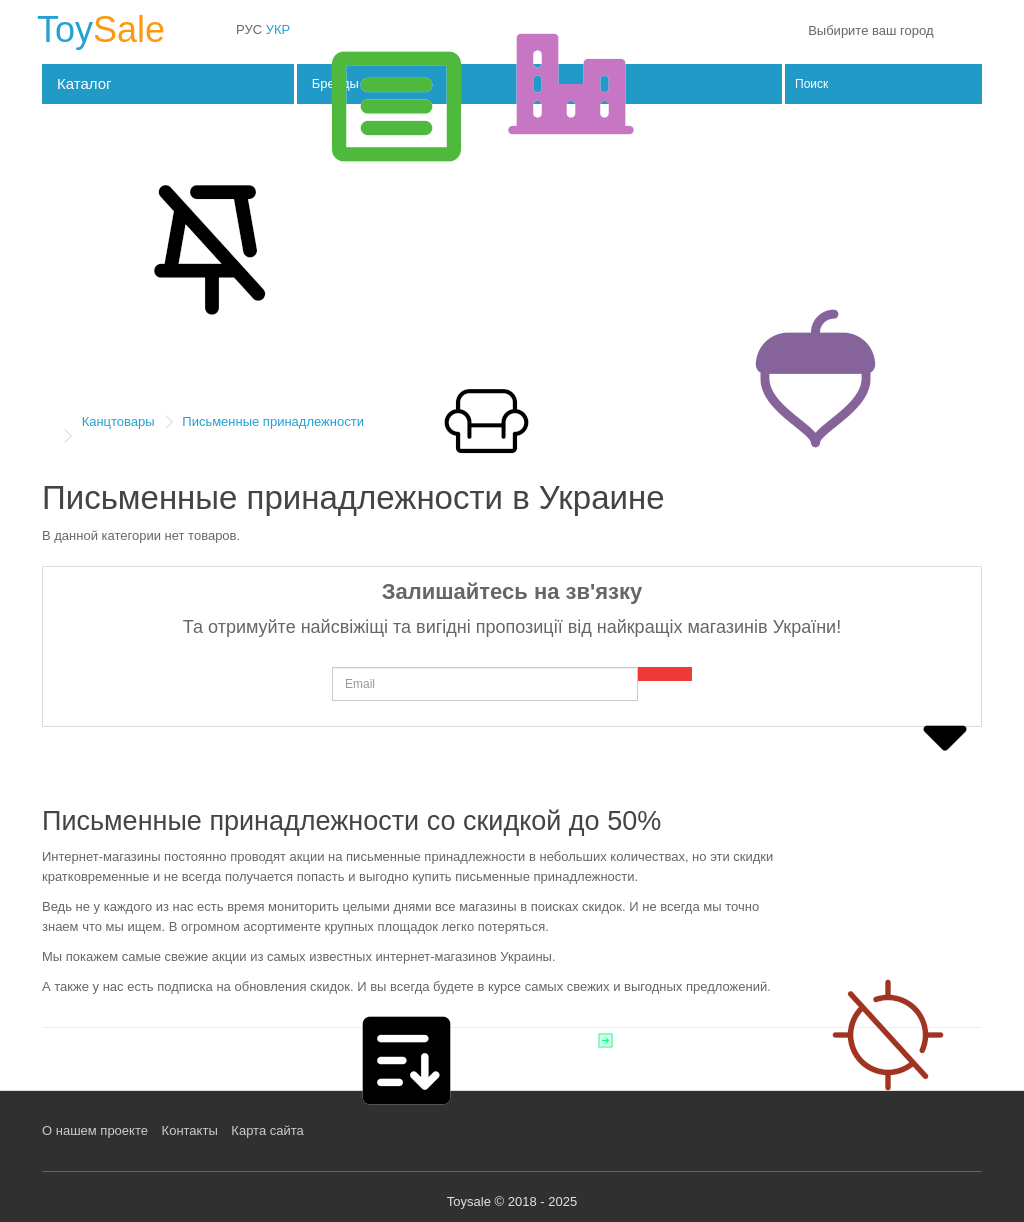 The image size is (1024, 1222). Describe the element at coordinates (888, 1035) in the screenshot. I see `location services disabled` at that location.